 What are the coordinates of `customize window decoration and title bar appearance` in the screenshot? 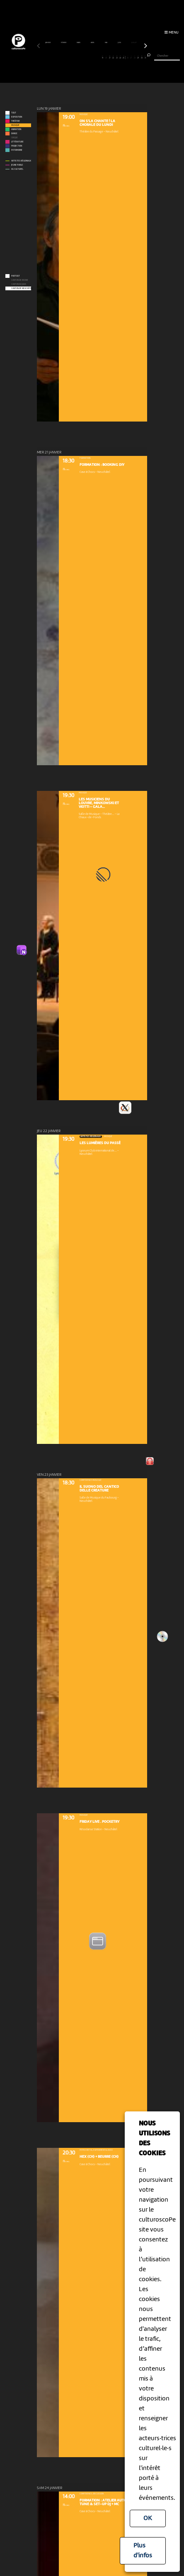 It's located at (97, 1941).